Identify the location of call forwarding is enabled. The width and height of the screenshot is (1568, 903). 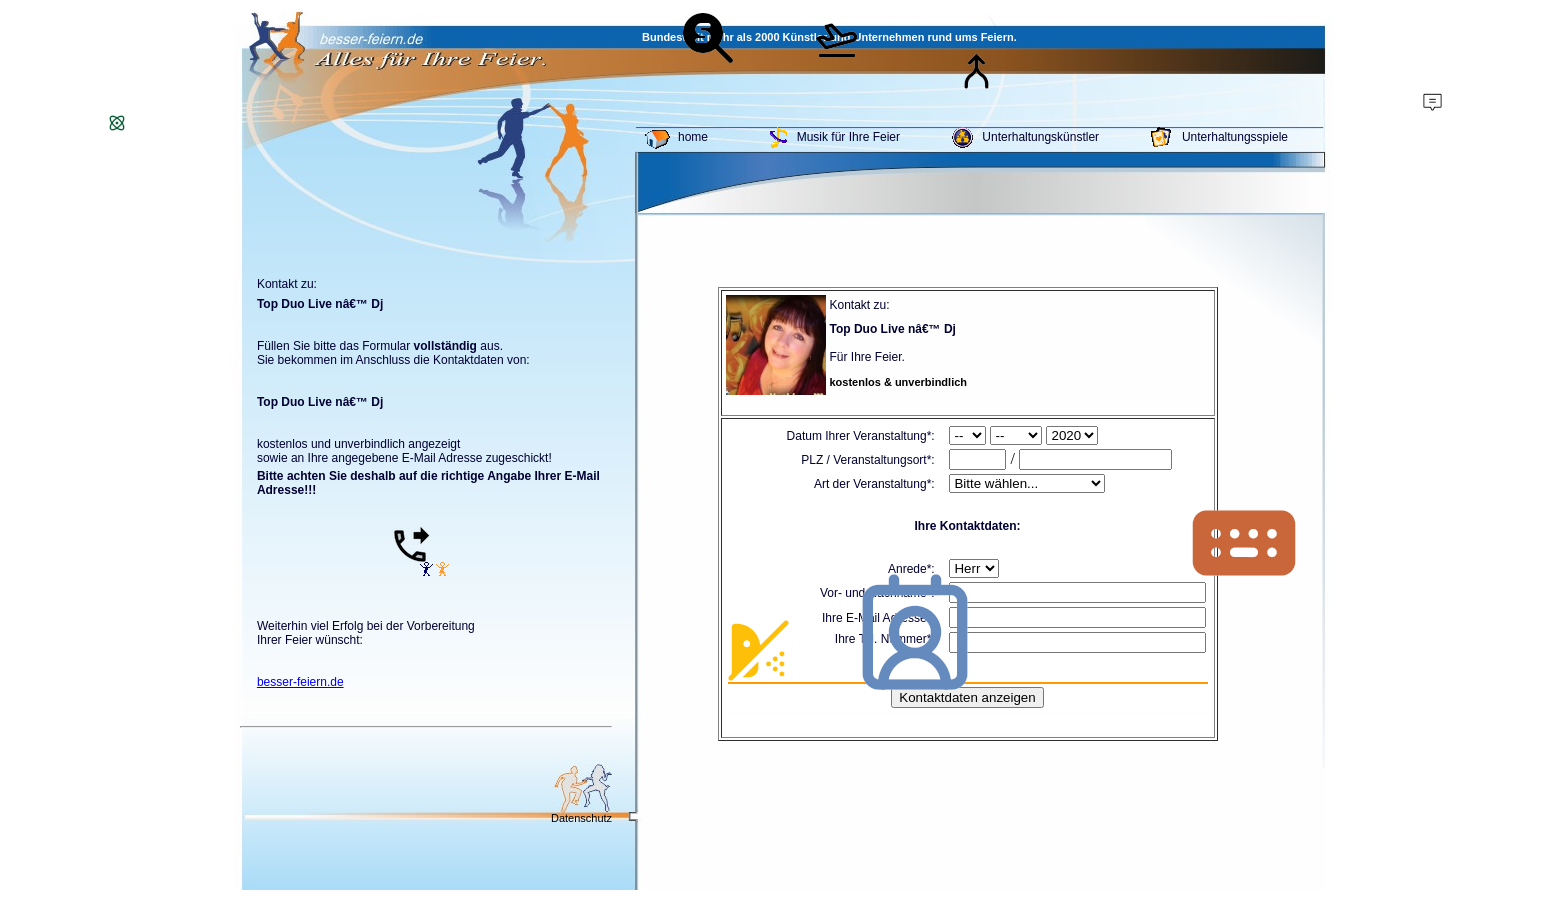
(410, 546).